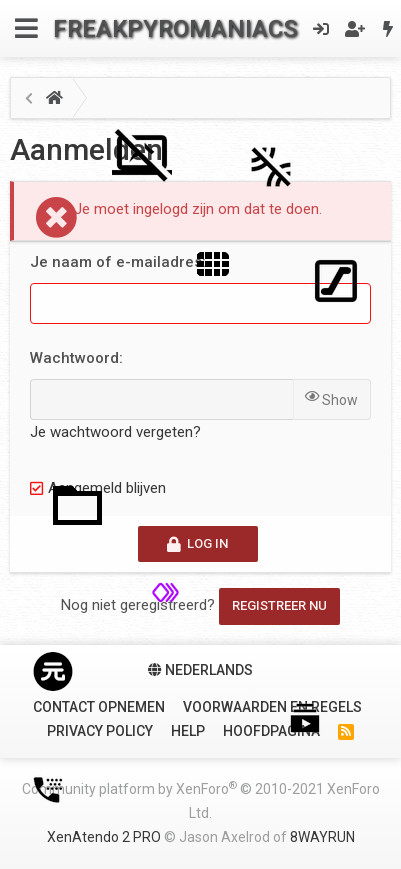 This screenshot has height=869, width=401. I want to click on switch to comfortable grid view, so click(212, 264).